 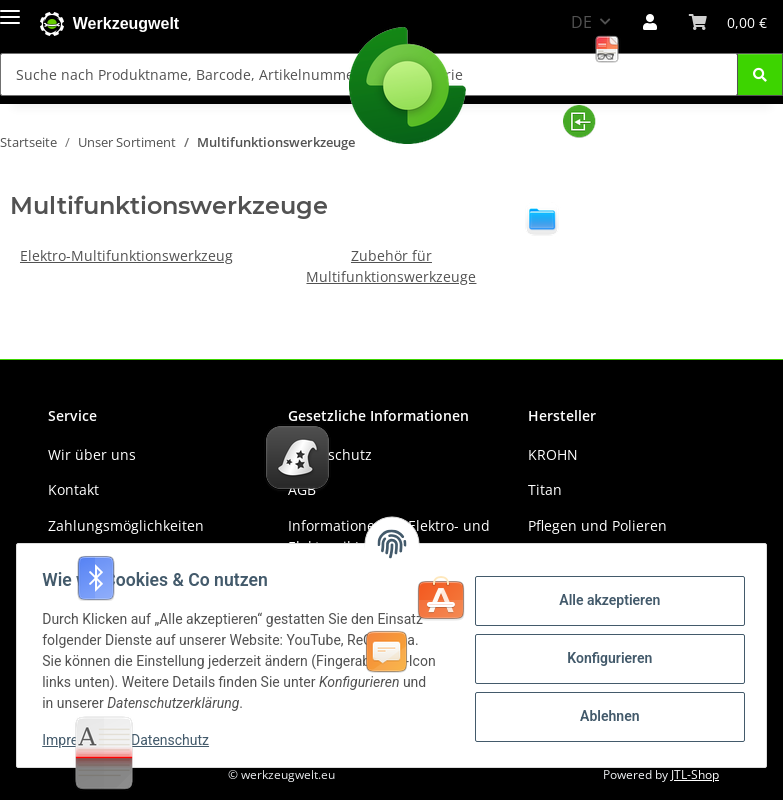 I want to click on open empathy messaging app, so click(x=386, y=651).